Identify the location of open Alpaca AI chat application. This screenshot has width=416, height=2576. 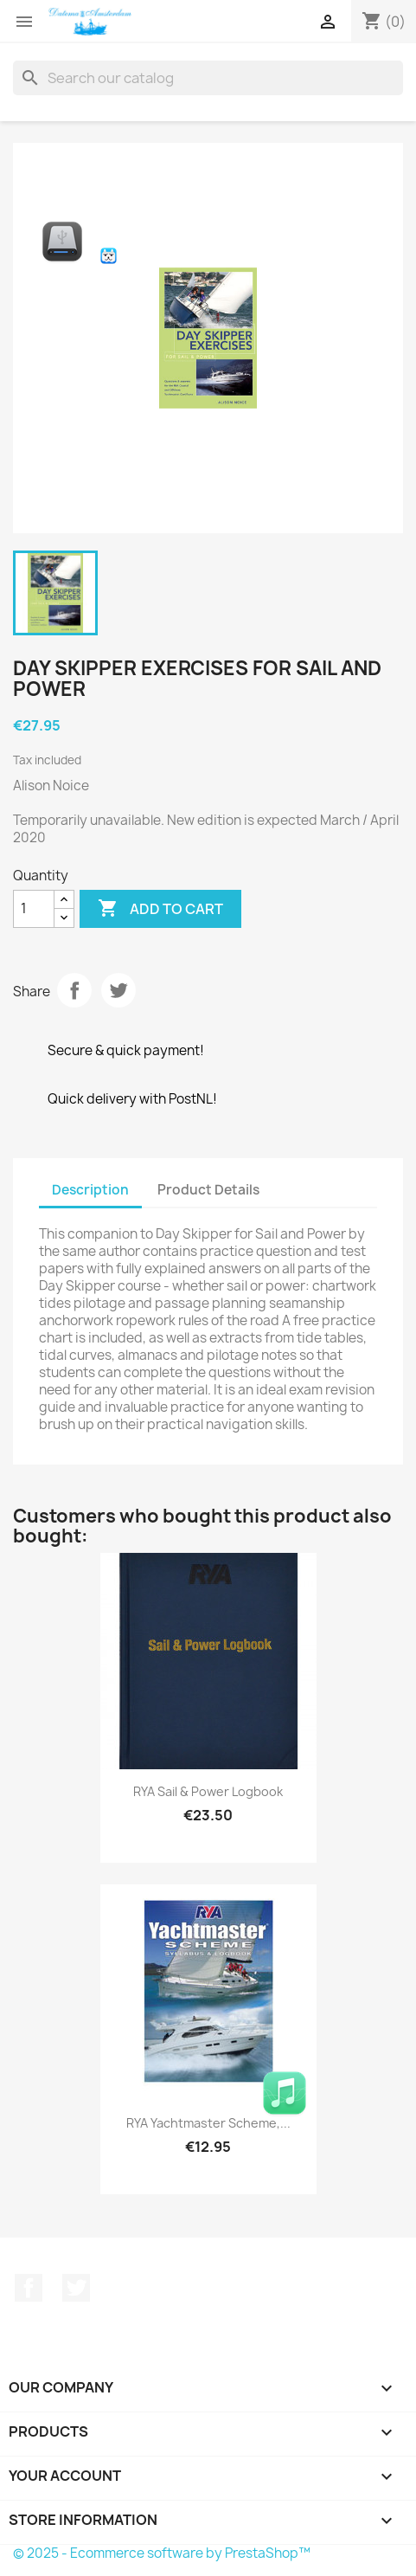
(108, 255).